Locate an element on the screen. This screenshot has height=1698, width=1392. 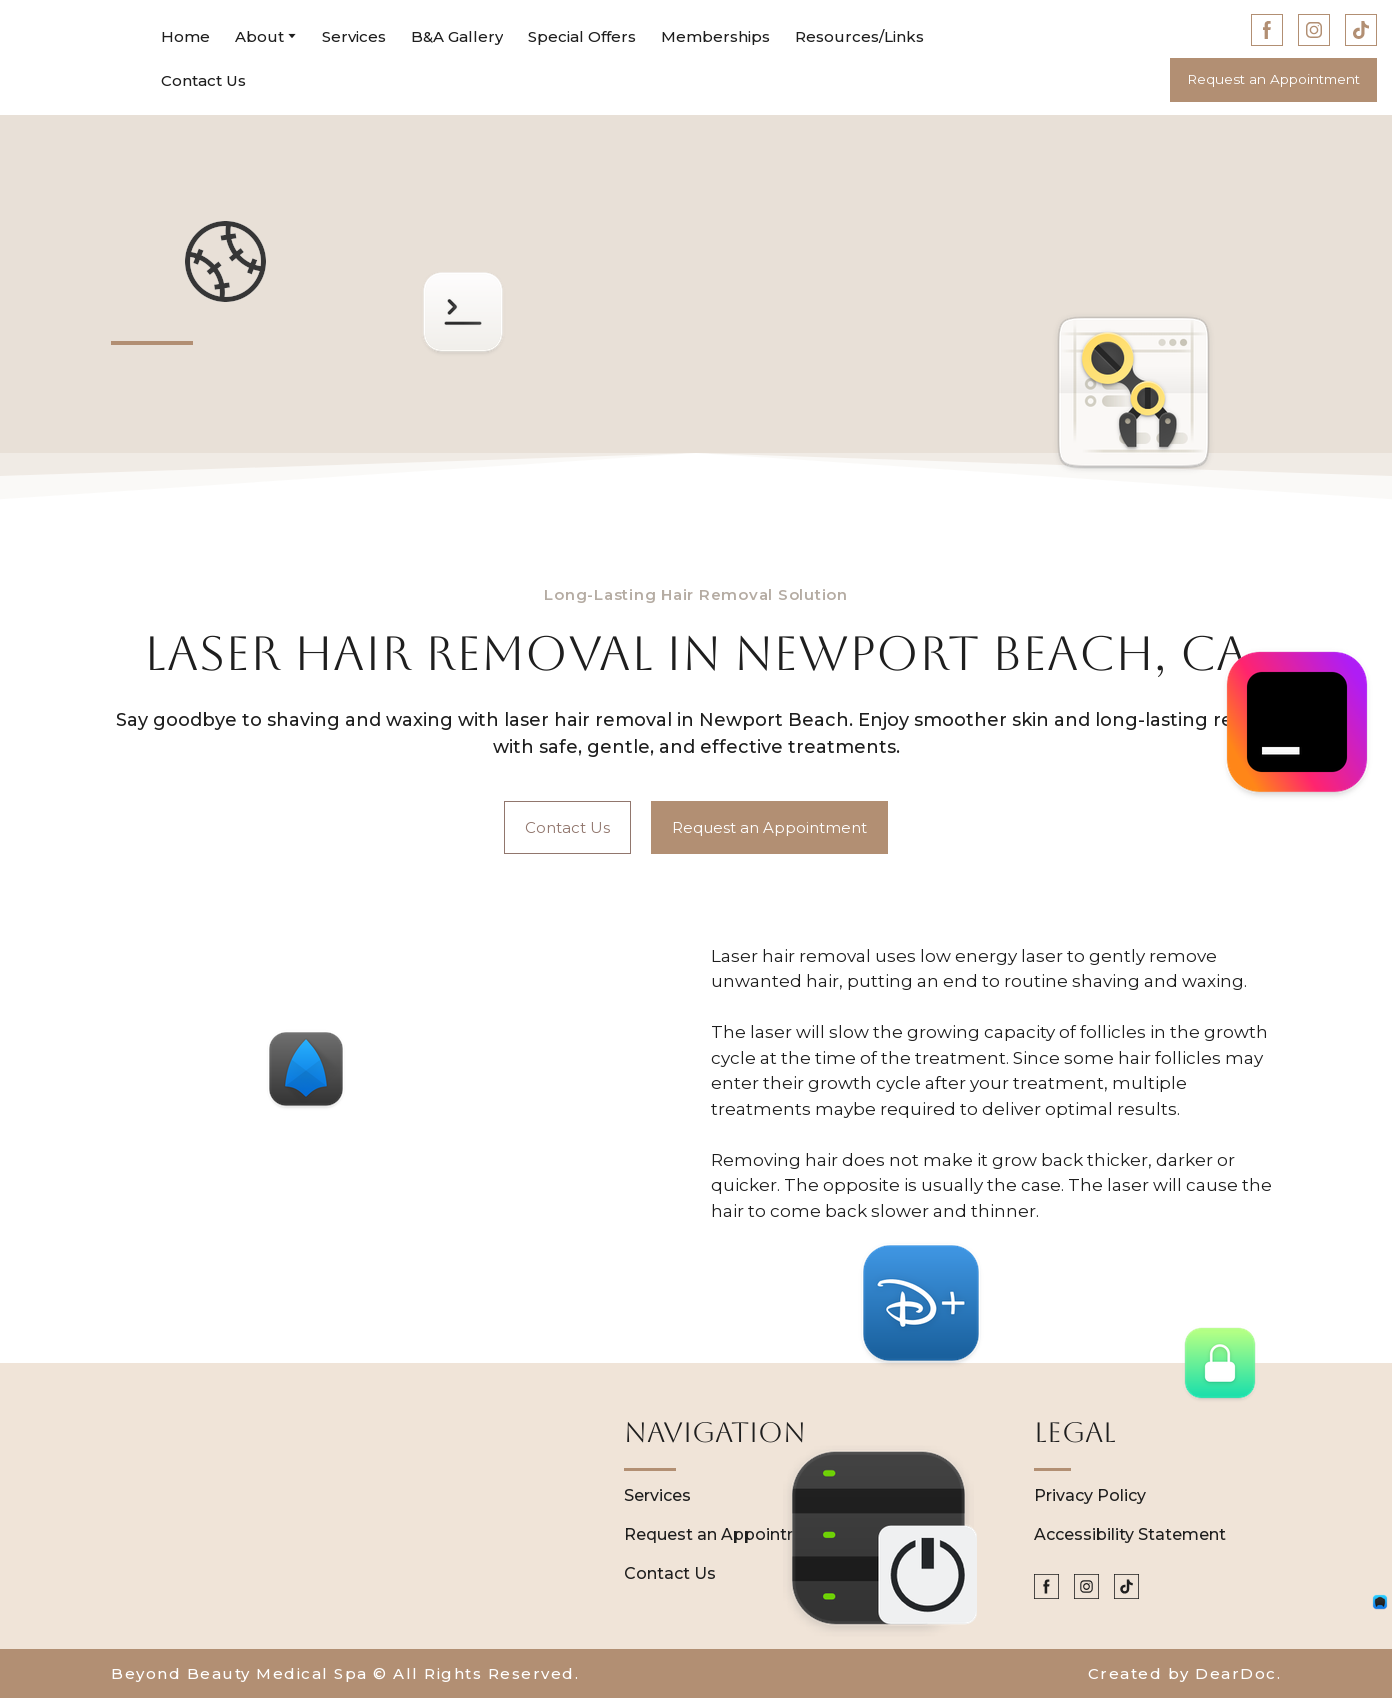
launch redream dreamcast emulator is located at coordinates (1380, 1602).